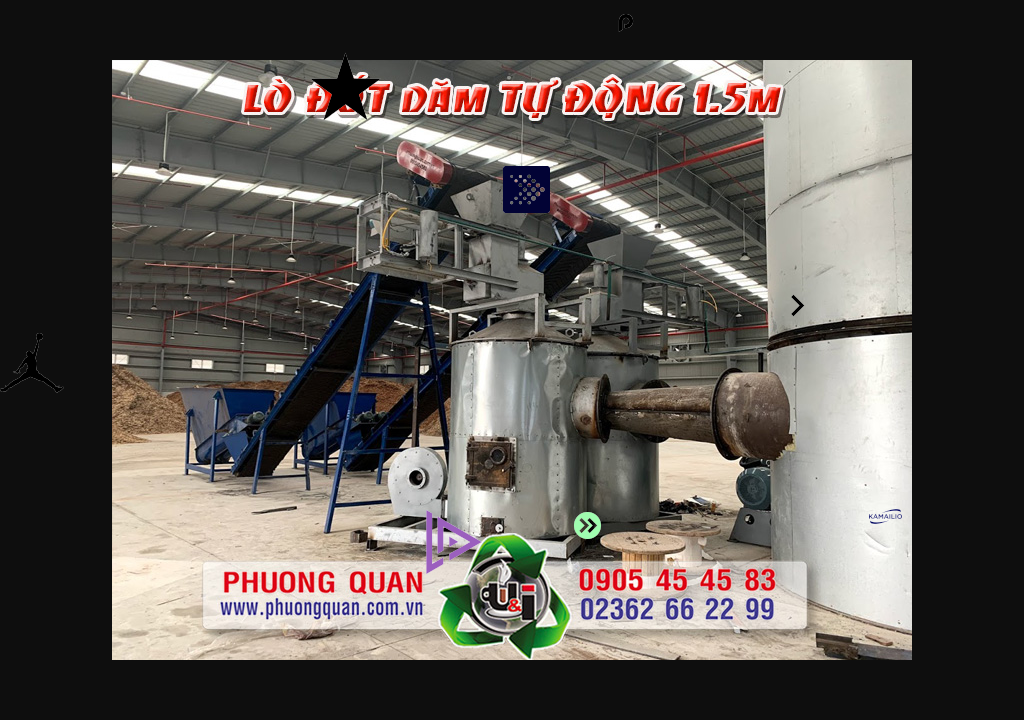 This screenshot has height=720, width=1024. I want to click on visit ReverbNation profile or website, so click(345, 86).